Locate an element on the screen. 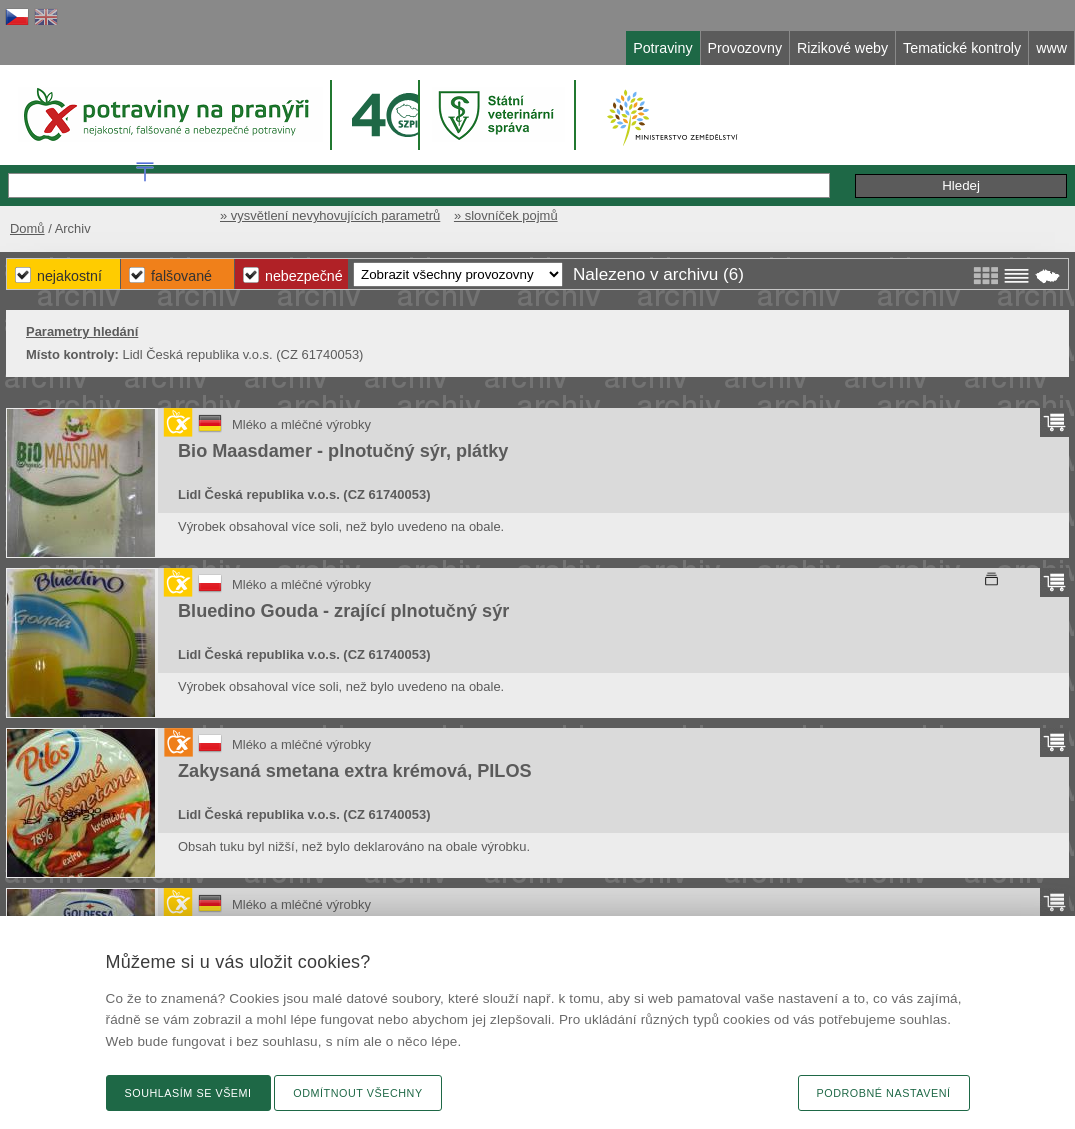 This screenshot has height=1129, width=1075. view stacked cards or layers is located at coordinates (991, 579).